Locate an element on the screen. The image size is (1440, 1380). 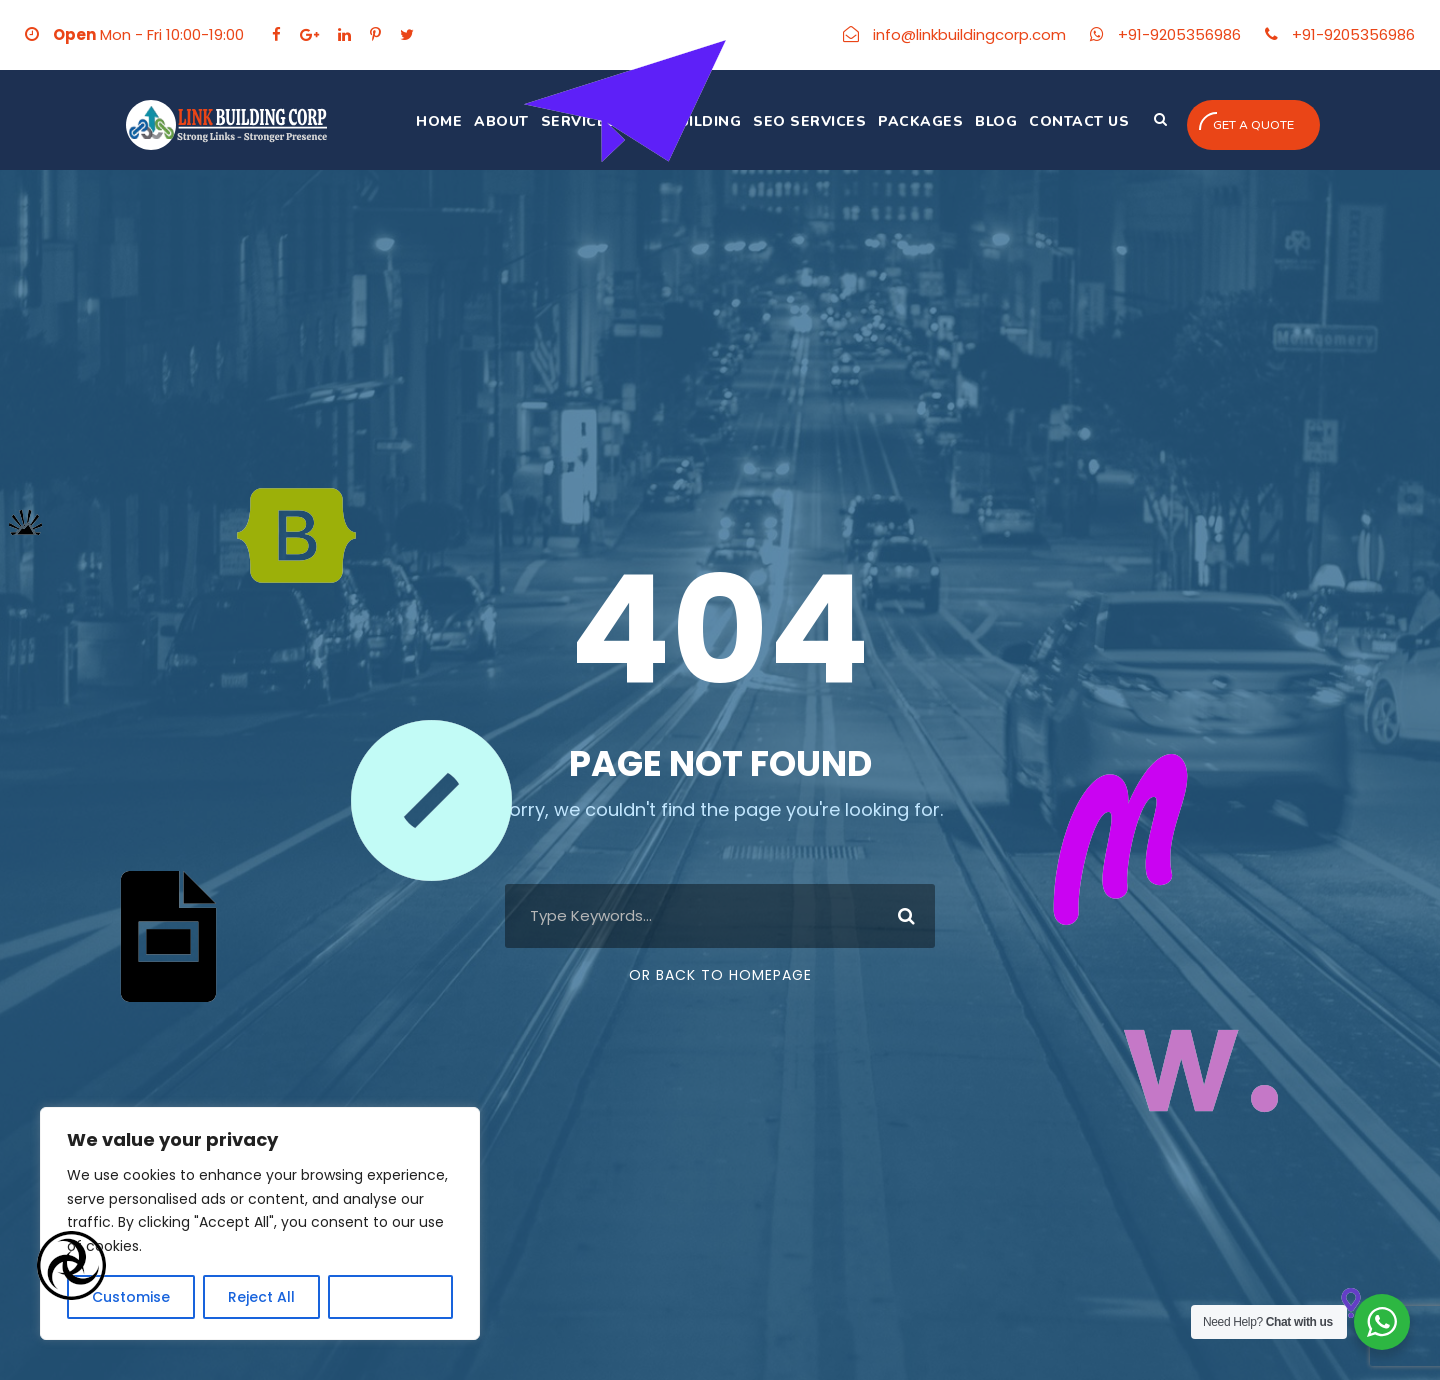
open Libera.Chat IRC network is located at coordinates (25, 522).